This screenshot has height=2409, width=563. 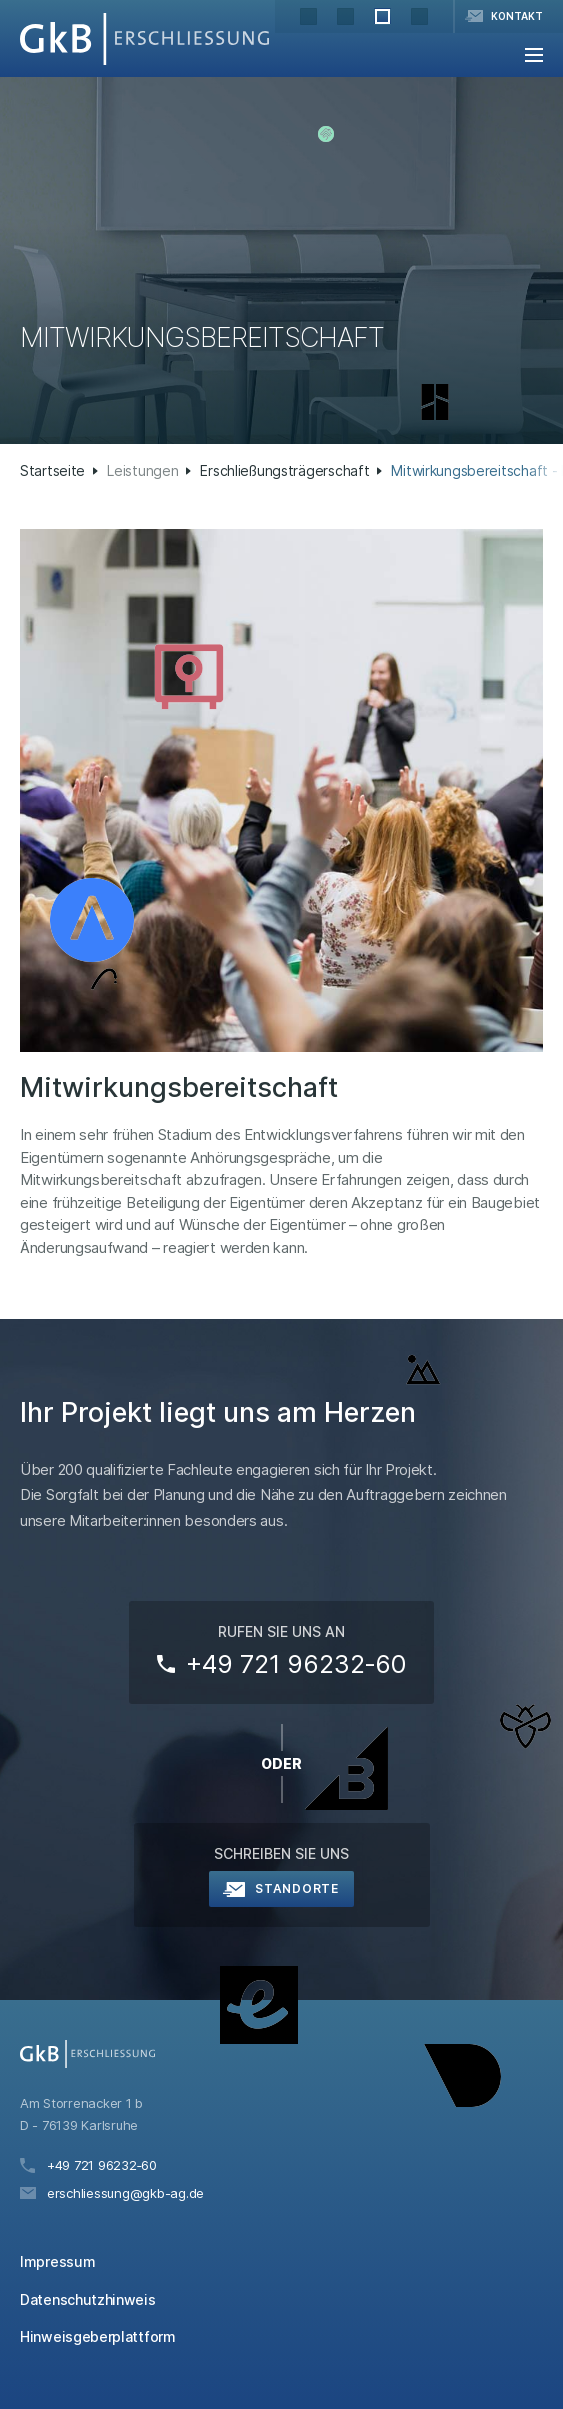 What do you see at coordinates (259, 2005) in the screenshot?
I see `ember.js framework logo` at bounding box center [259, 2005].